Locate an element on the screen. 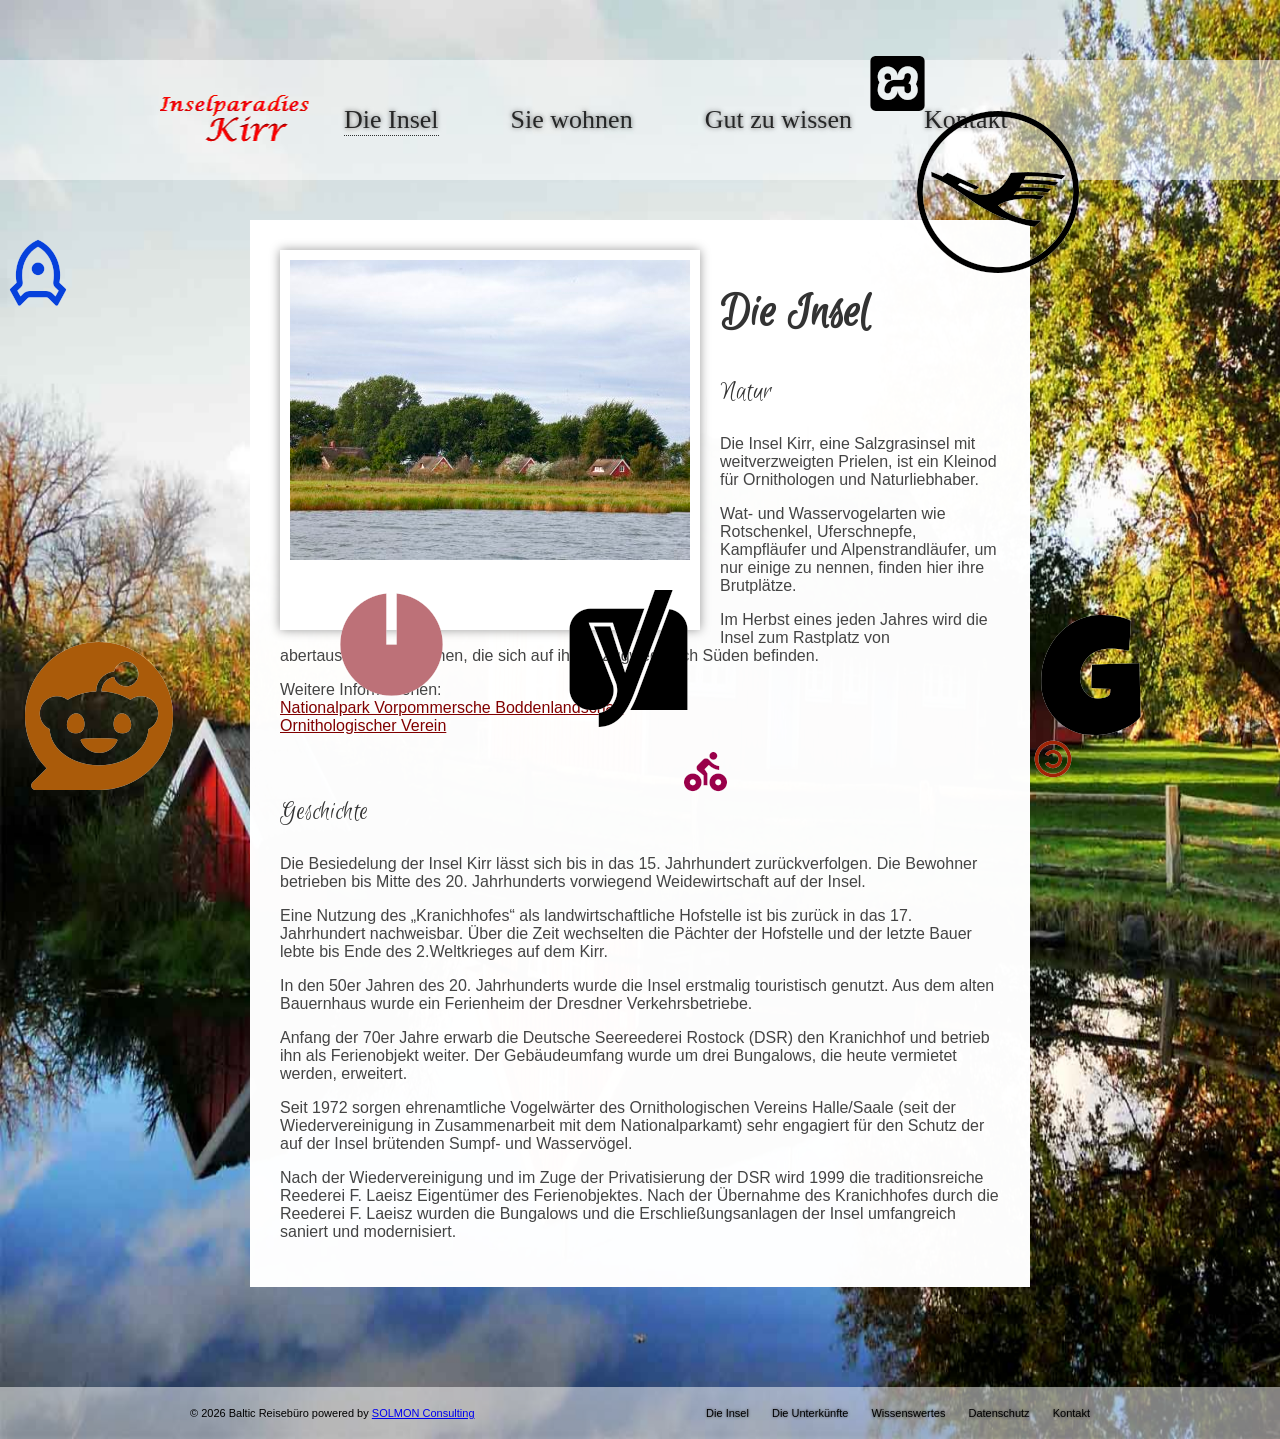 The width and height of the screenshot is (1280, 1439). launch xampp local server application is located at coordinates (897, 83).